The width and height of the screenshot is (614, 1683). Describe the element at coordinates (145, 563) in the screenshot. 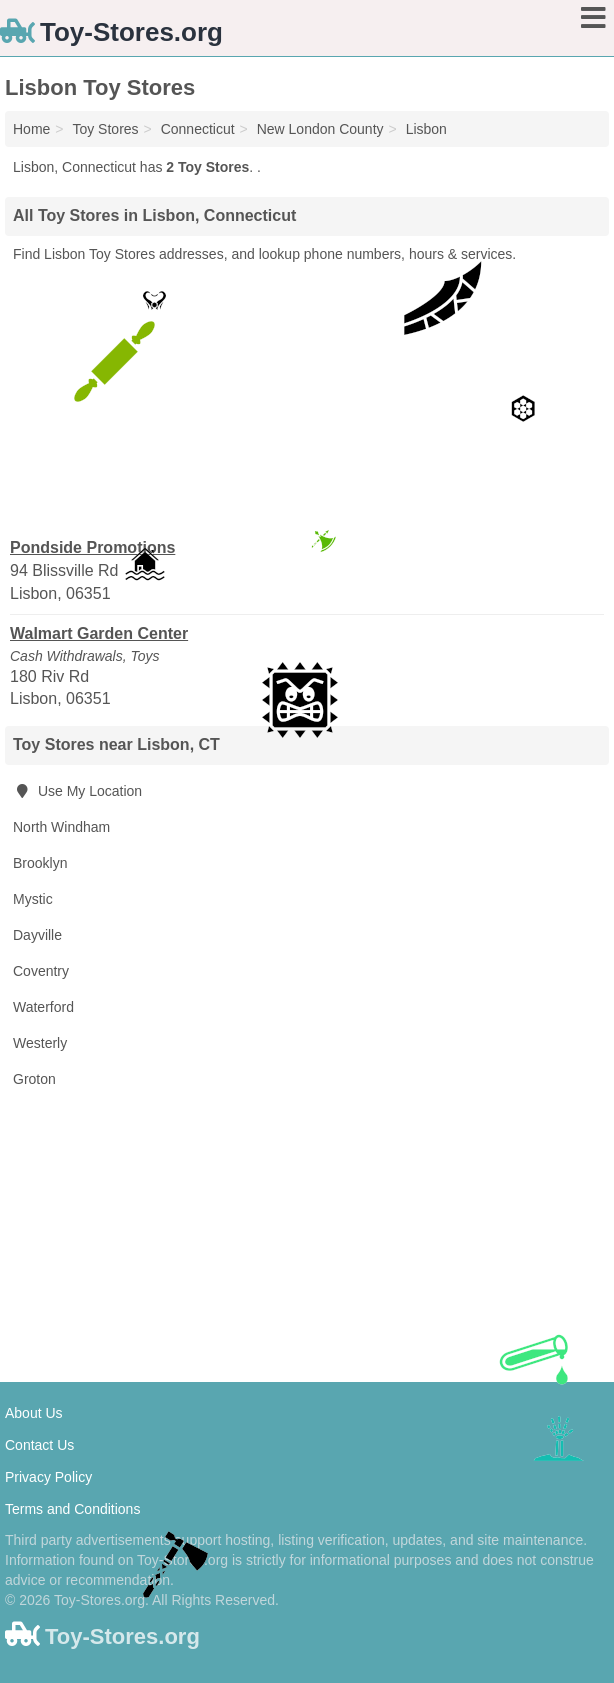

I see `indicates flood warning or alert` at that location.